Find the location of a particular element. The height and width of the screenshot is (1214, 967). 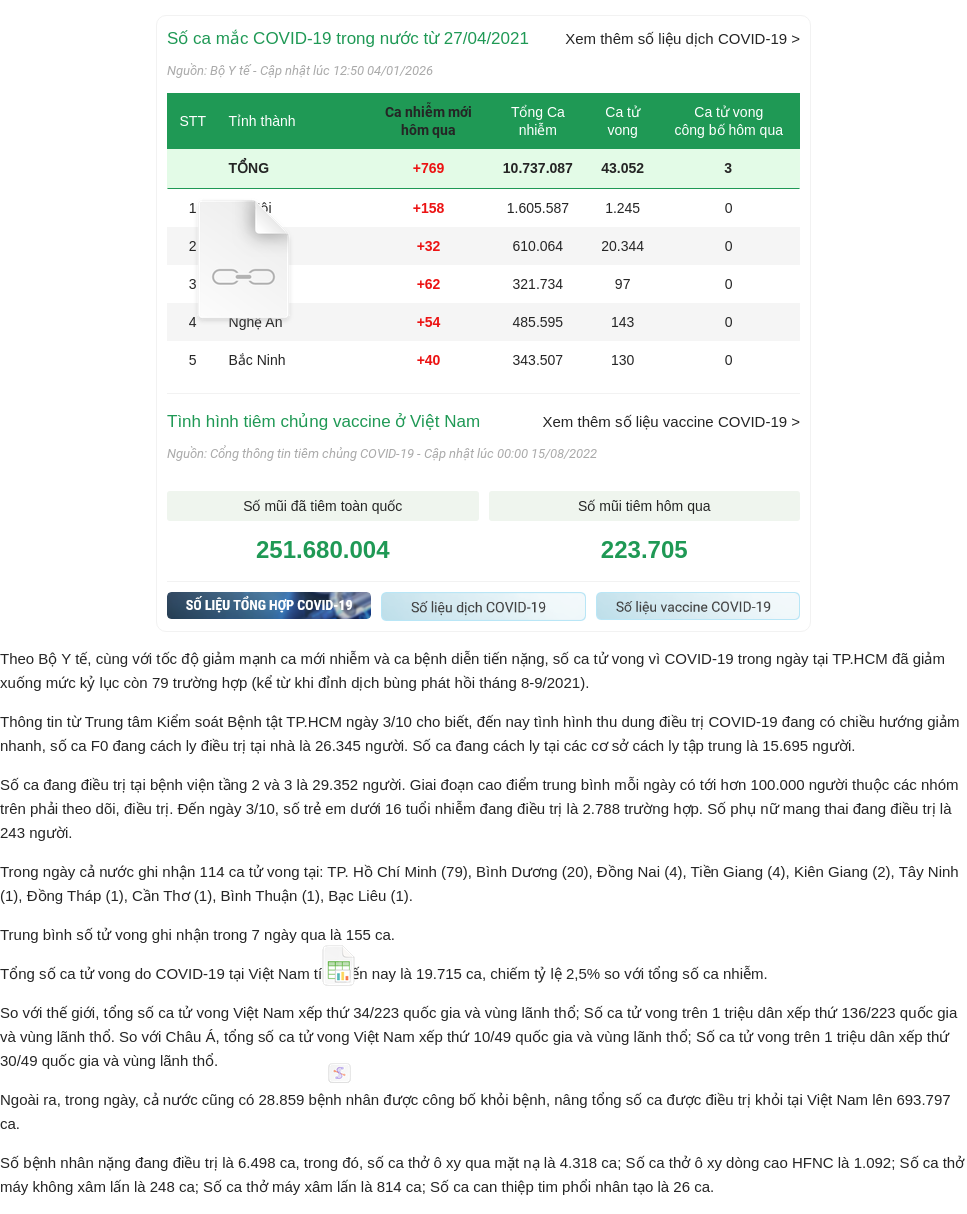

an SVG vector image file is located at coordinates (339, 1072).